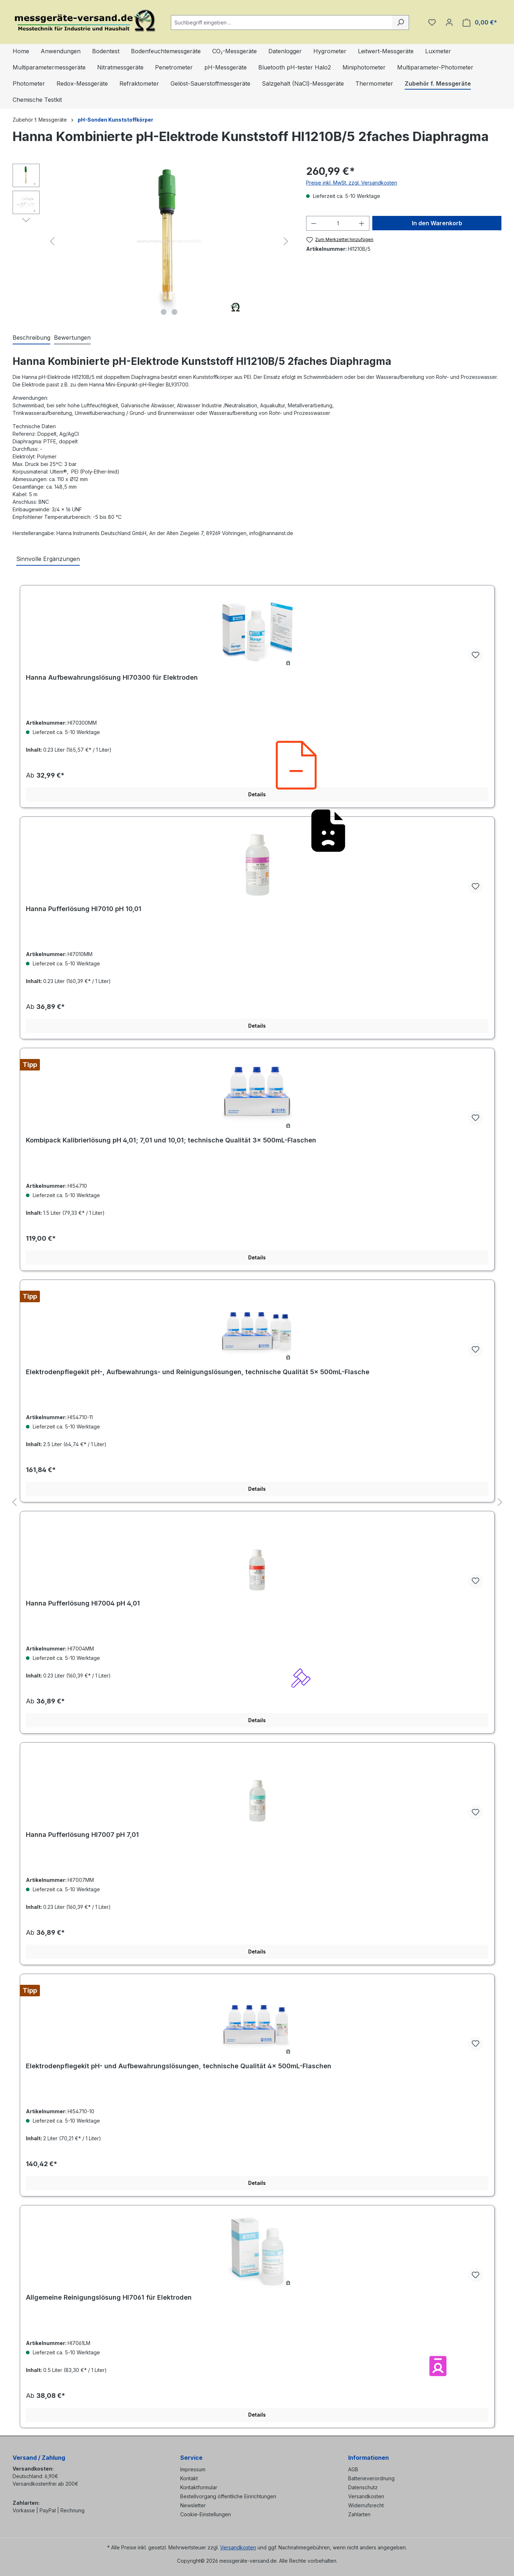 The image size is (514, 2576). Describe the element at coordinates (328, 830) in the screenshot. I see `indicates a file error or problem` at that location.